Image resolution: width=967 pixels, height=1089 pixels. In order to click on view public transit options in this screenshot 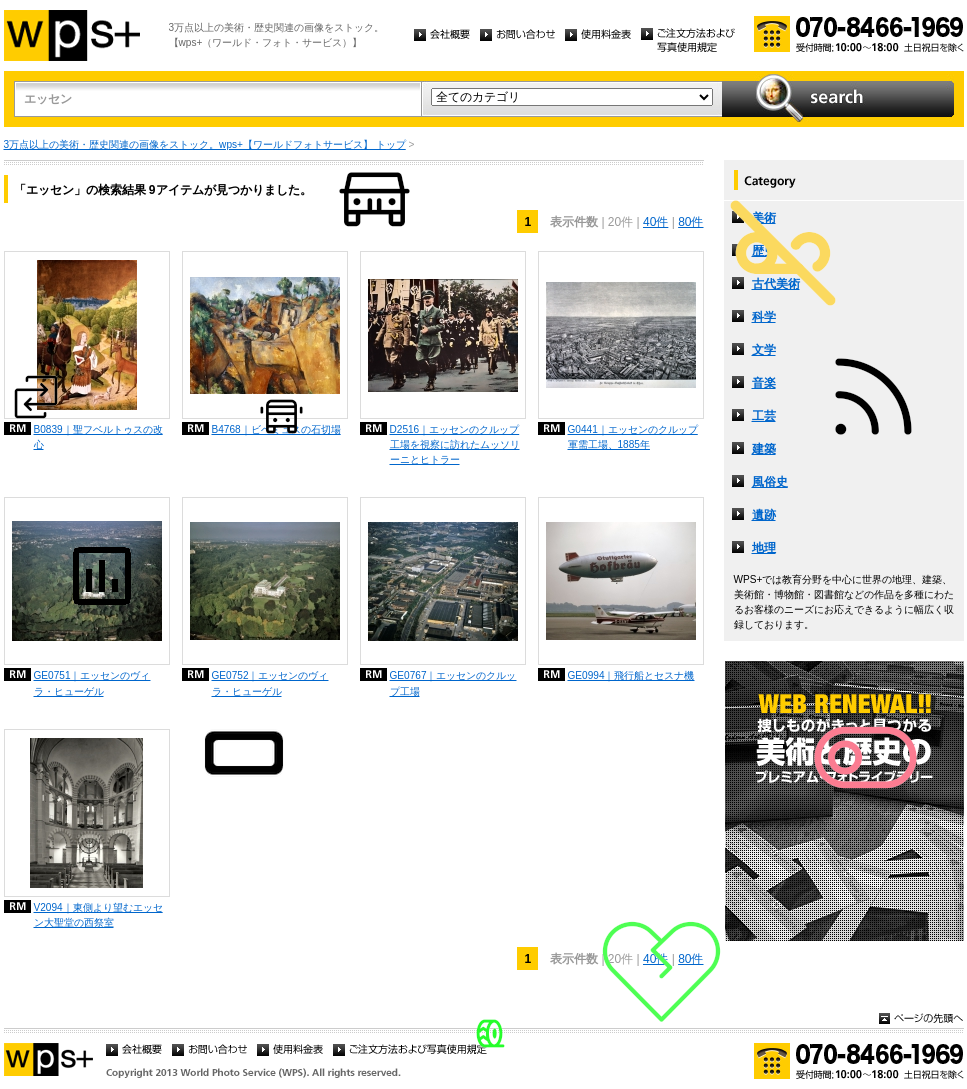, I will do `click(281, 416)`.